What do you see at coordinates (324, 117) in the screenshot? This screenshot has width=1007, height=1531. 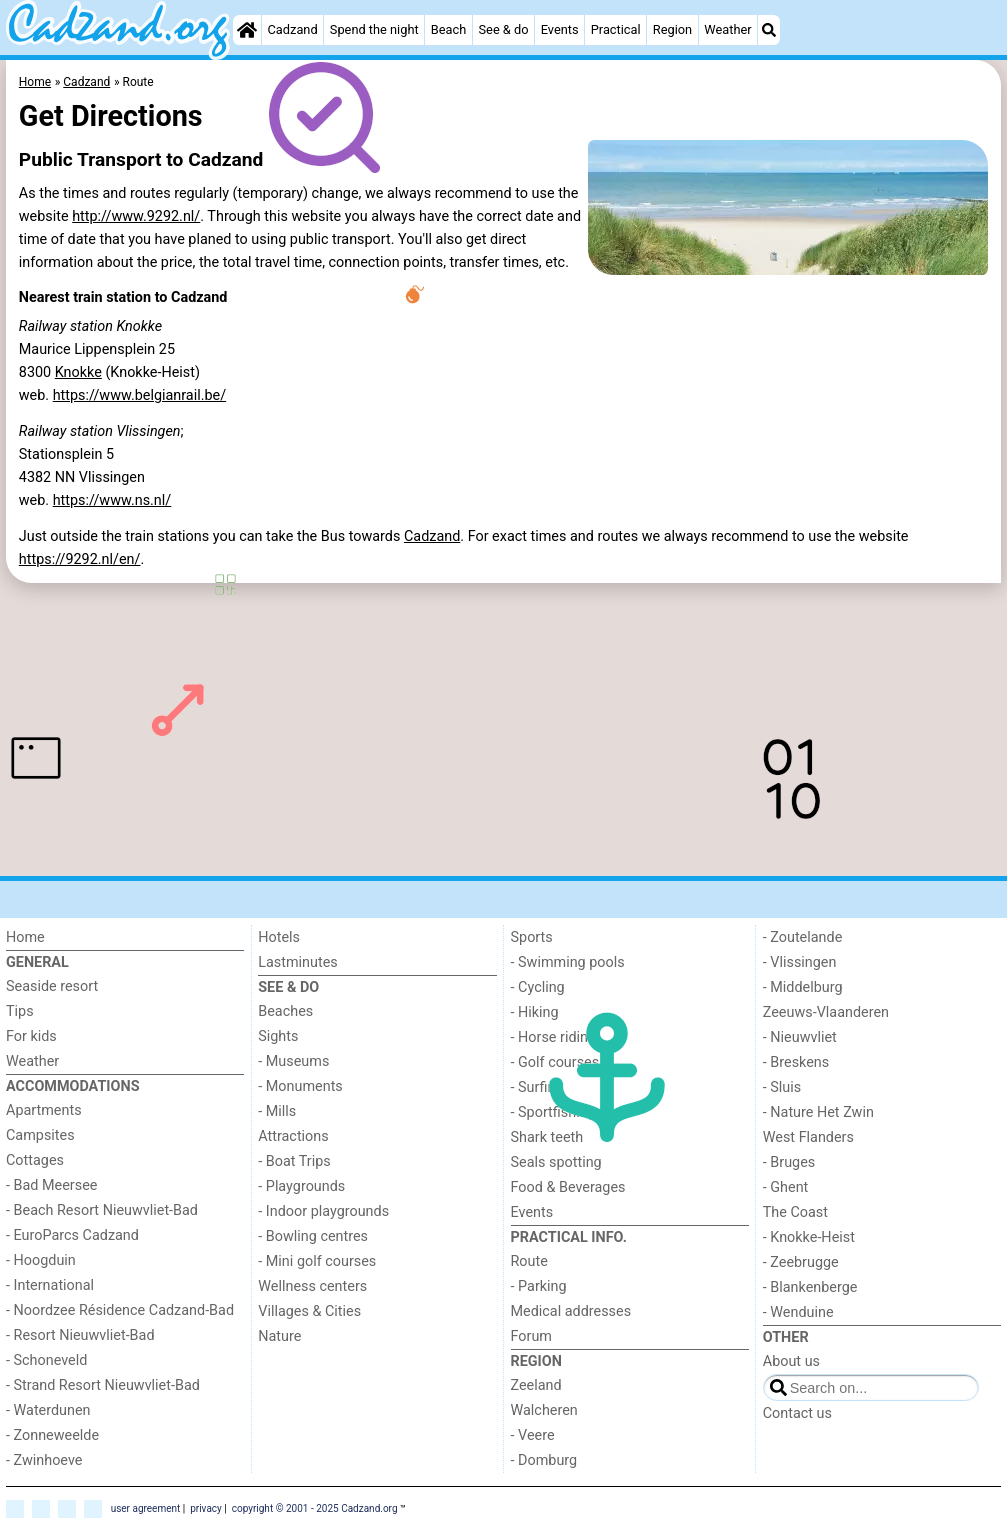 I see `code scan completed successfully` at bounding box center [324, 117].